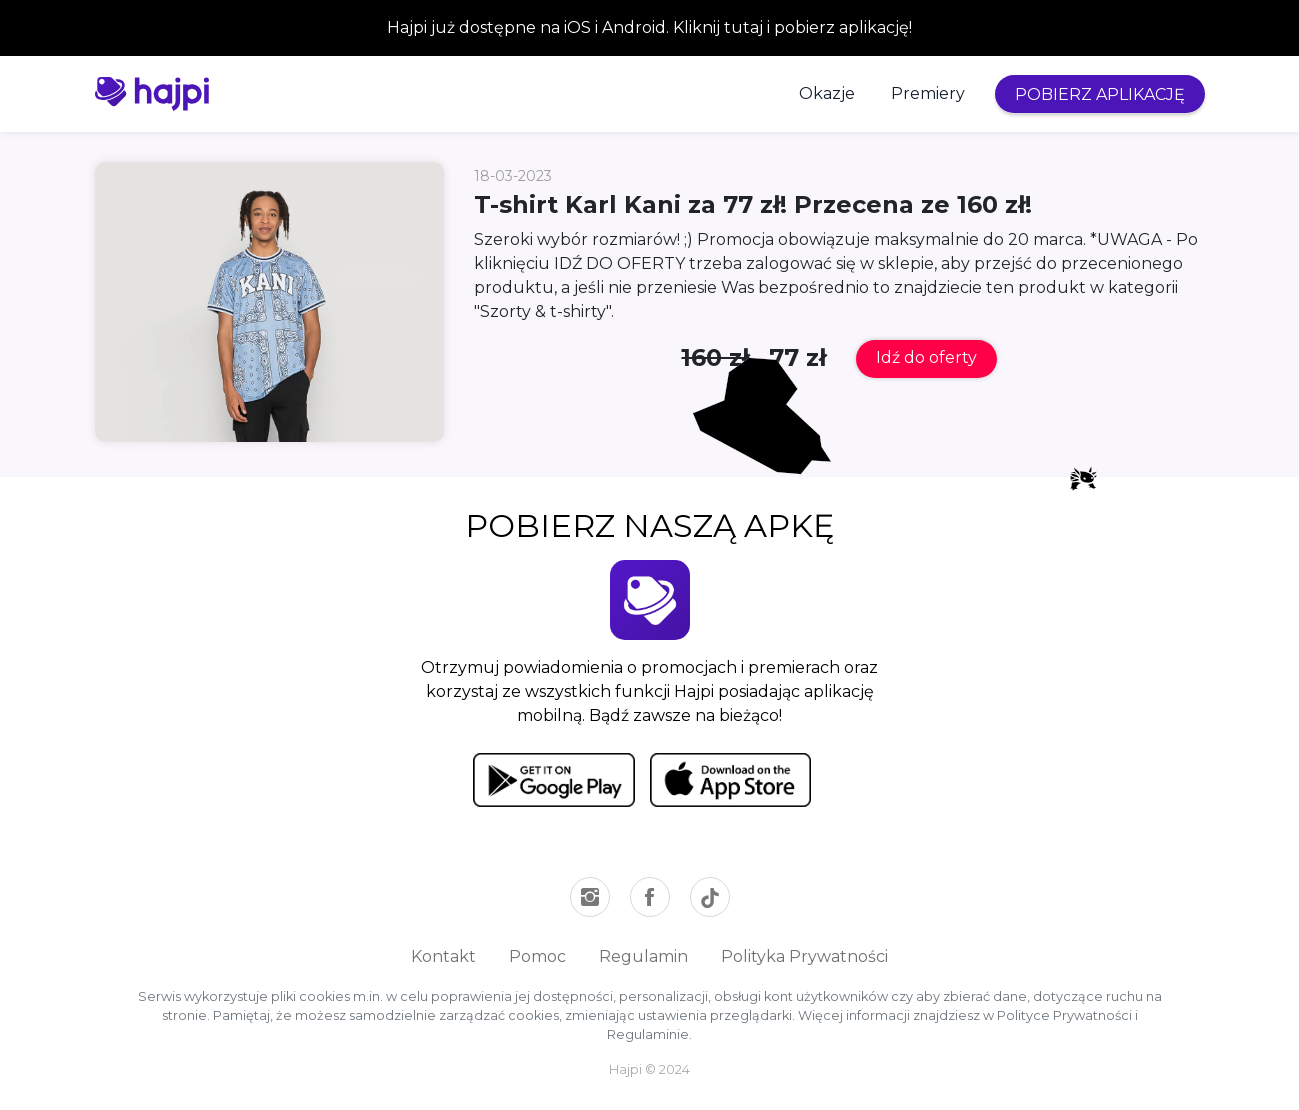 The image size is (1299, 1110). What do you see at coordinates (1083, 477) in the screenshot?
I see `axolotl character or mascot icon` at bounding box center [1083, 477].